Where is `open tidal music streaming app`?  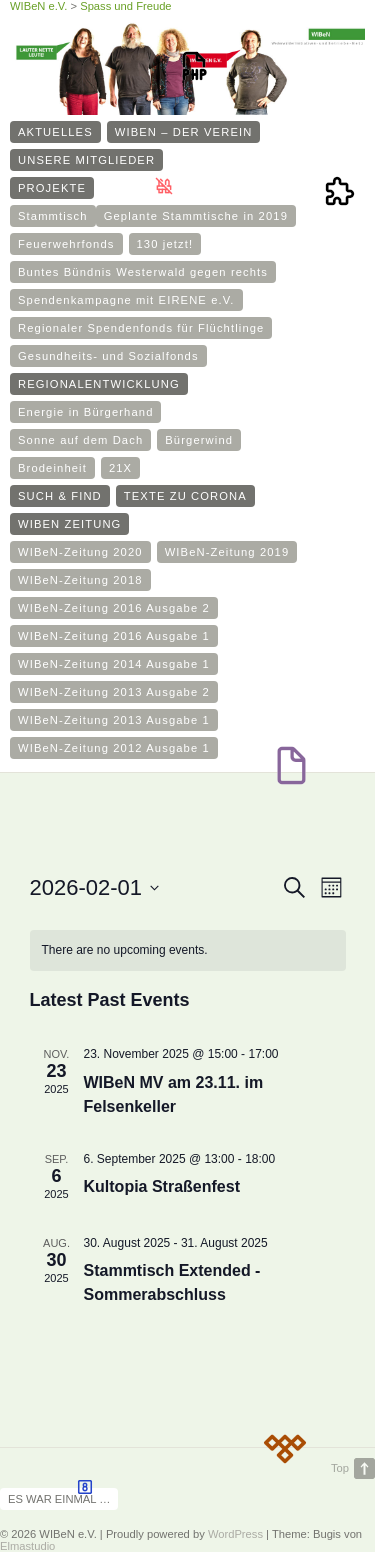
open tidal music streaming app is located at coordinates (285, 1448).